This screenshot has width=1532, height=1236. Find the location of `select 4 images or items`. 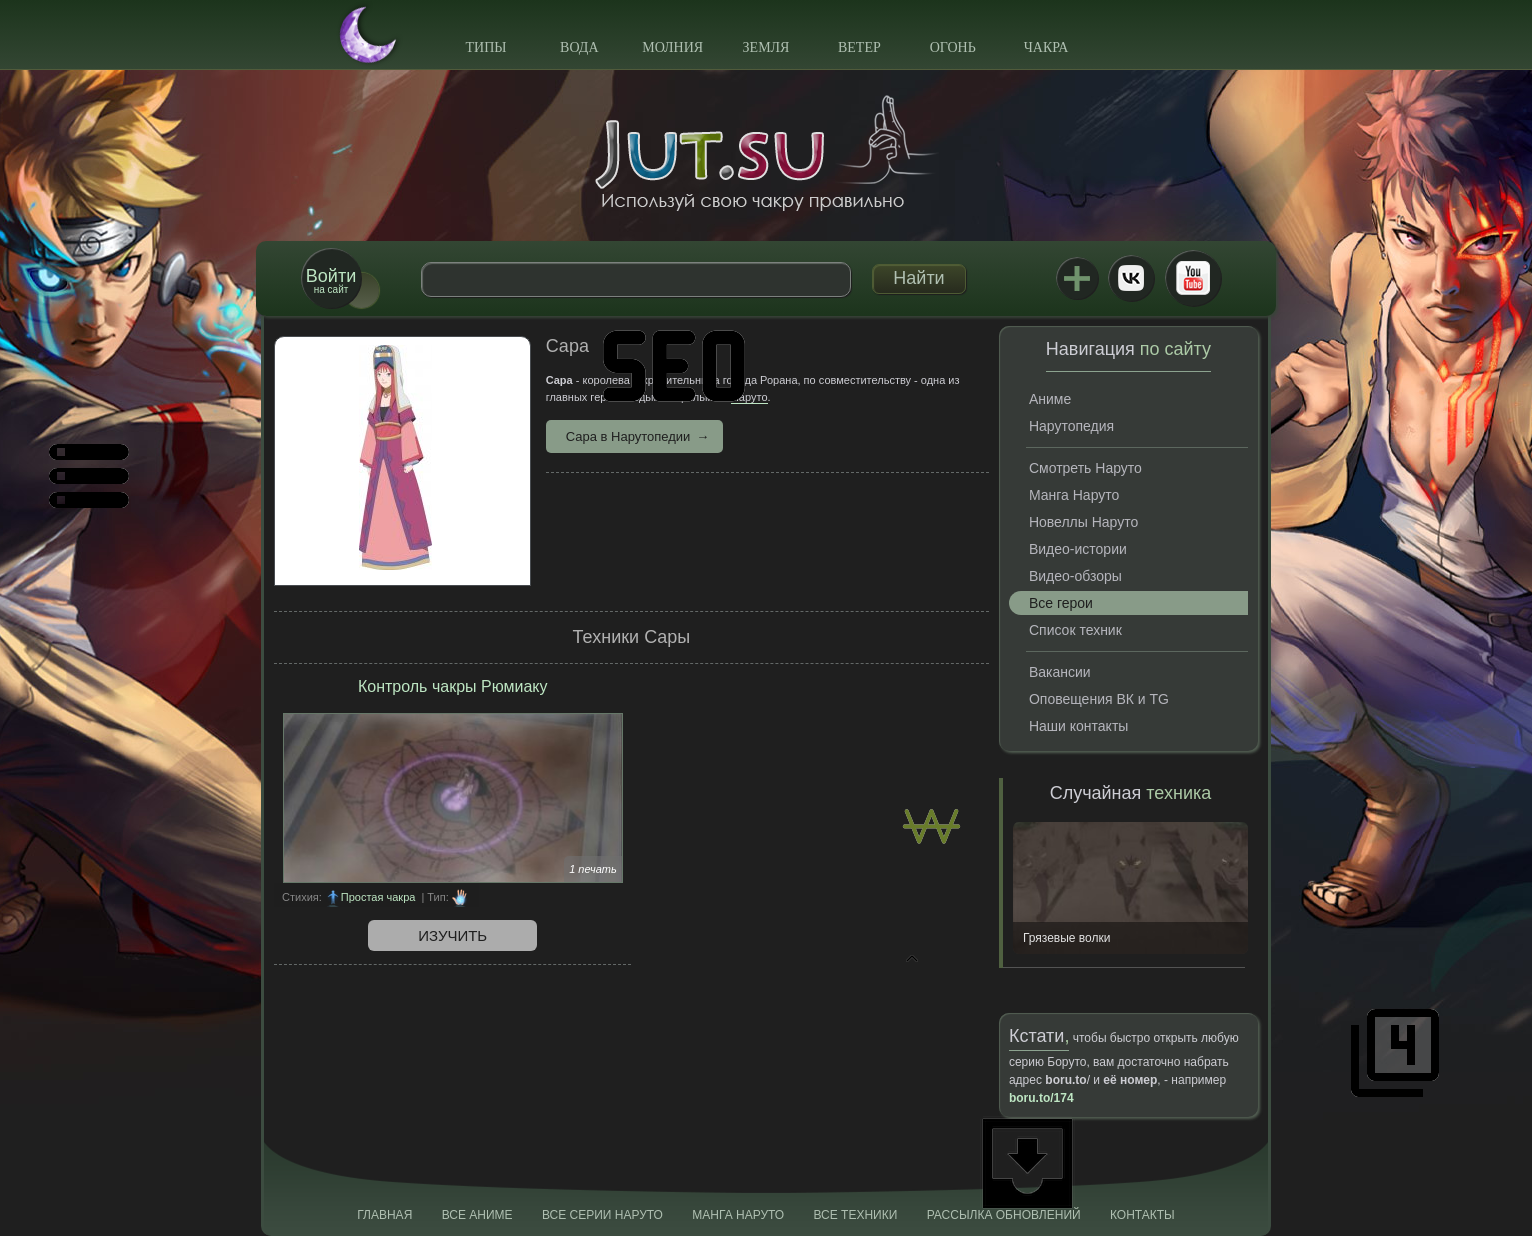

select 4 images or items is located at coordinates (1395, 1053).